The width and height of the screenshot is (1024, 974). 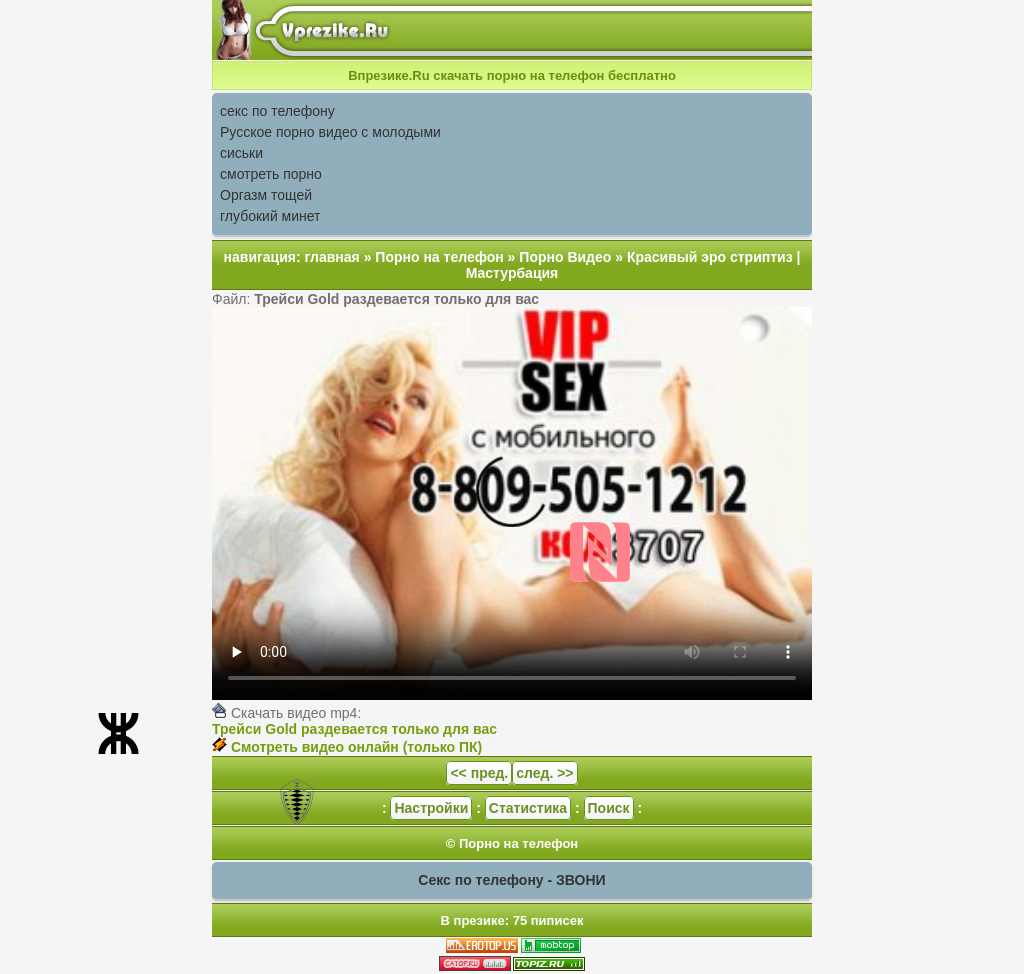 I want to click on indicates NFC connectivity is available, so click(x=600, y=552).